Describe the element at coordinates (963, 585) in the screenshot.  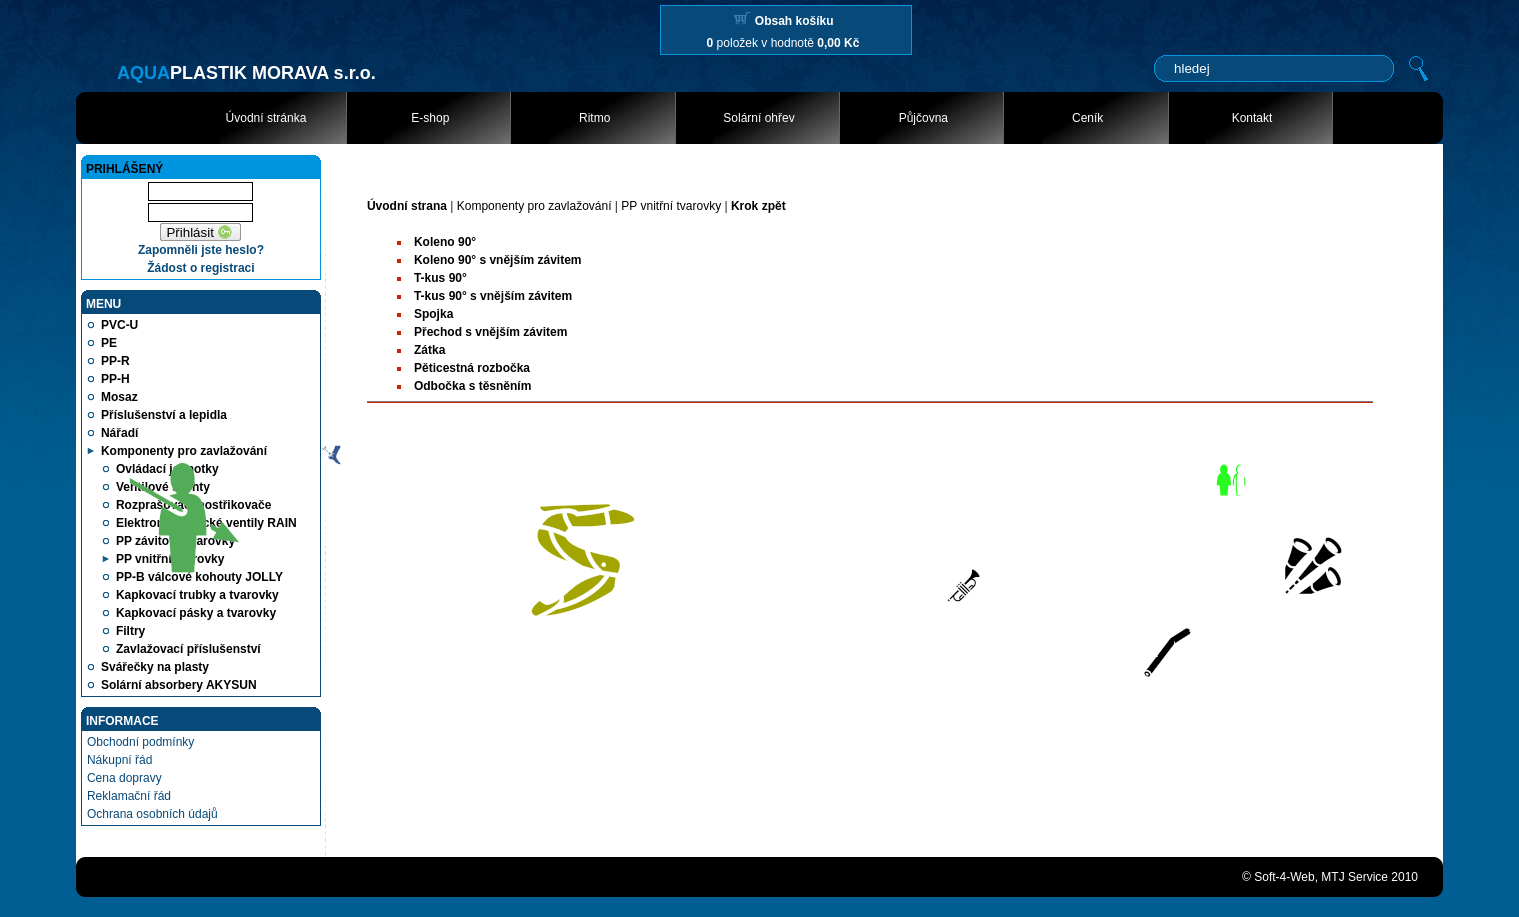
I see `play sound or audio notification` at that location.